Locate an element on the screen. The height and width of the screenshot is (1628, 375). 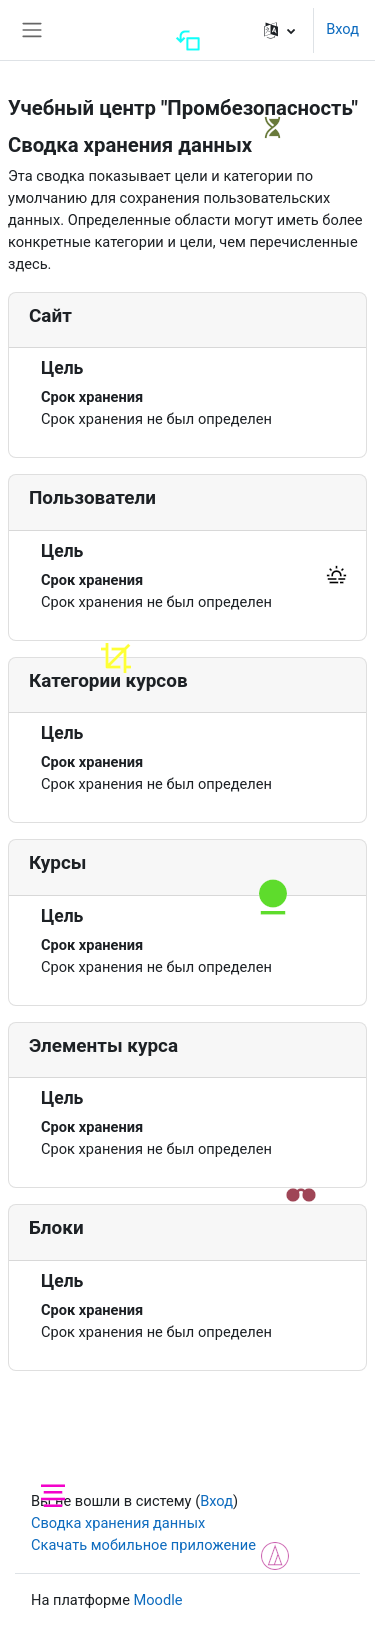
indicates hazy weather conditions is located at coordinates (336, 575).